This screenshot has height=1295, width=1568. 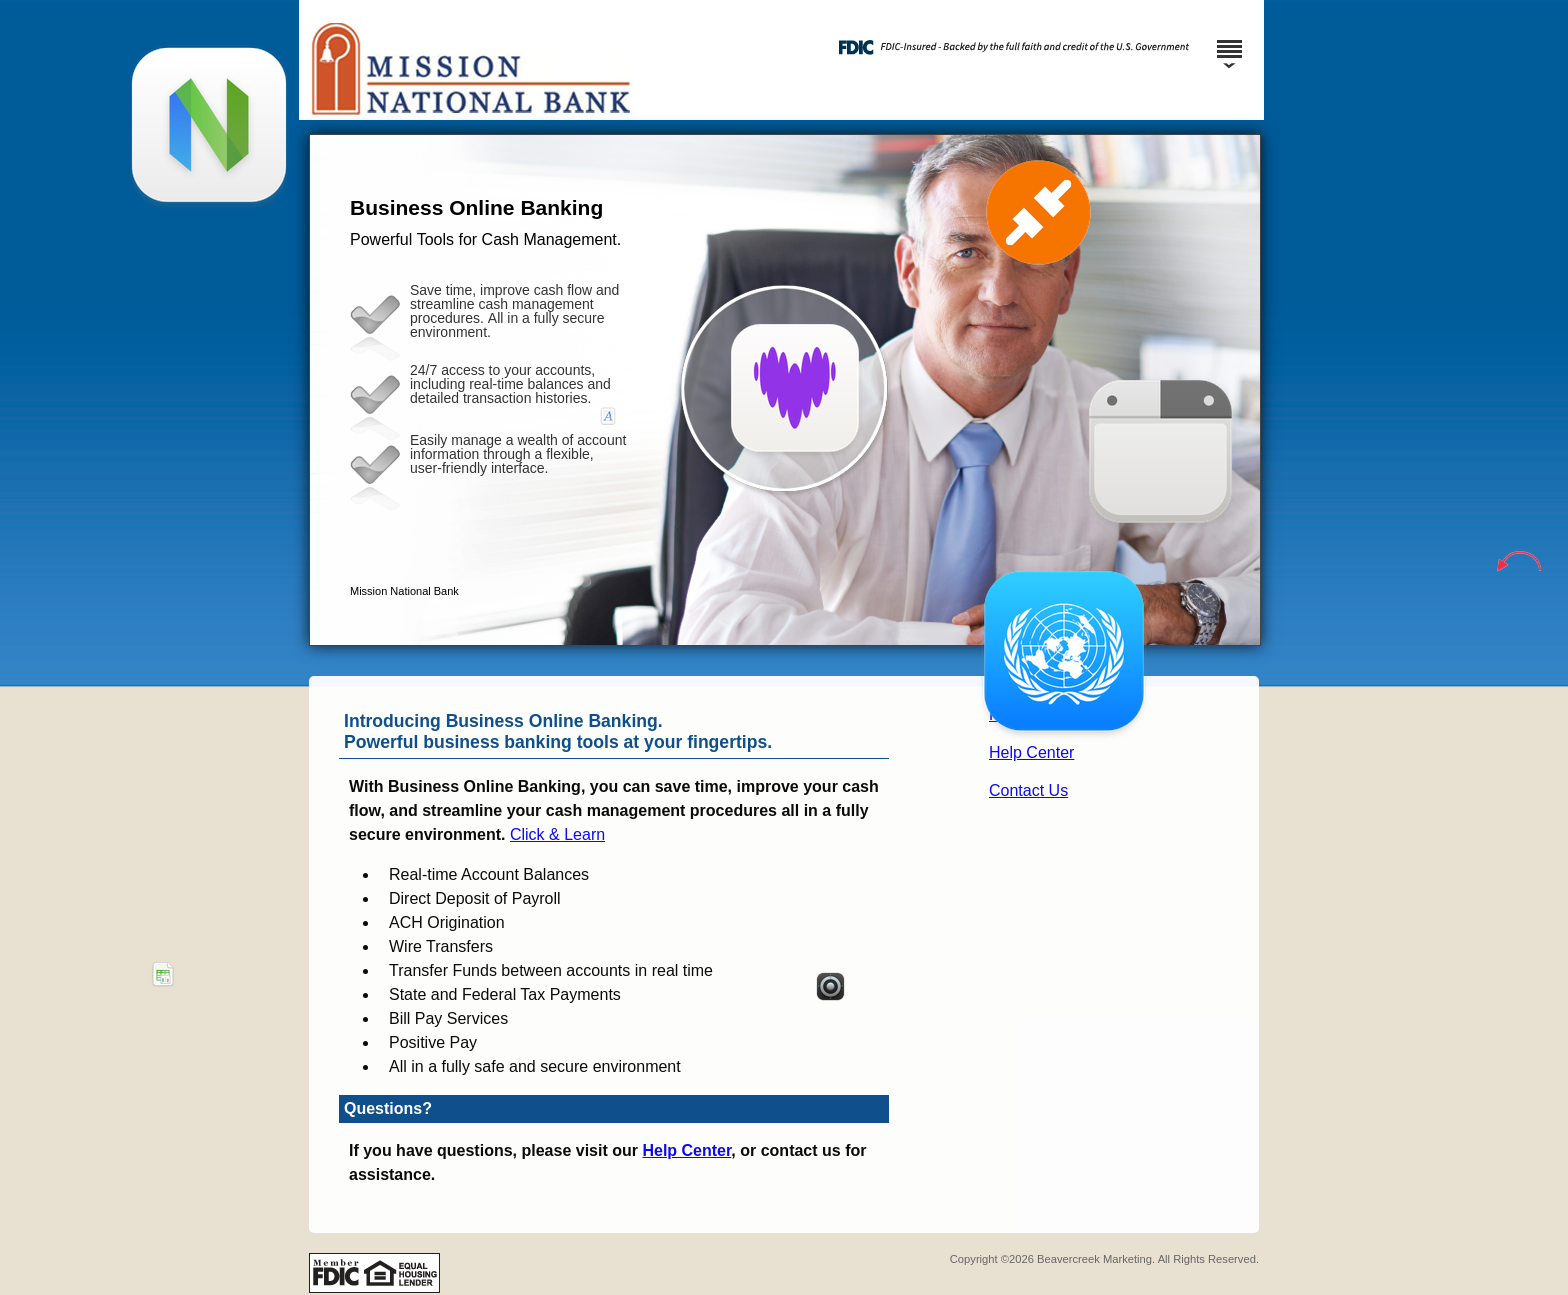 What do you see at coordinates (163, 974) in the screenshot?
I see `openoffice calc spreadsheet file` at bounding box center [163, 974].